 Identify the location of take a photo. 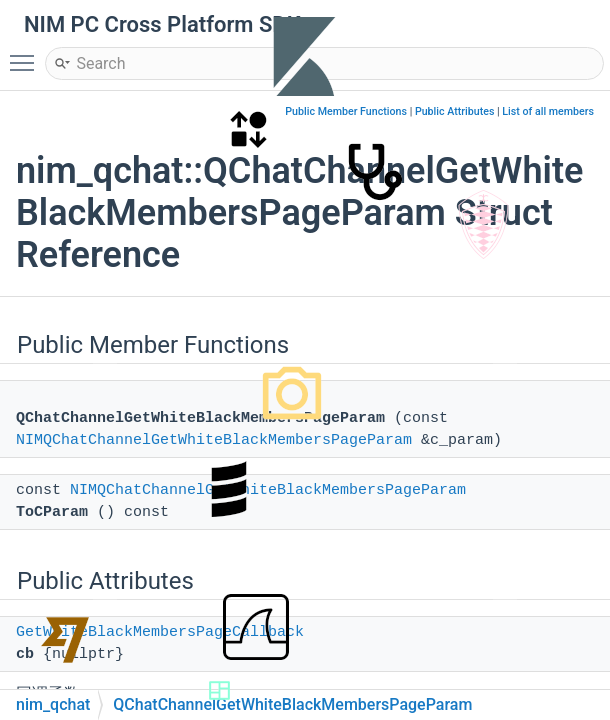
(292, 393).